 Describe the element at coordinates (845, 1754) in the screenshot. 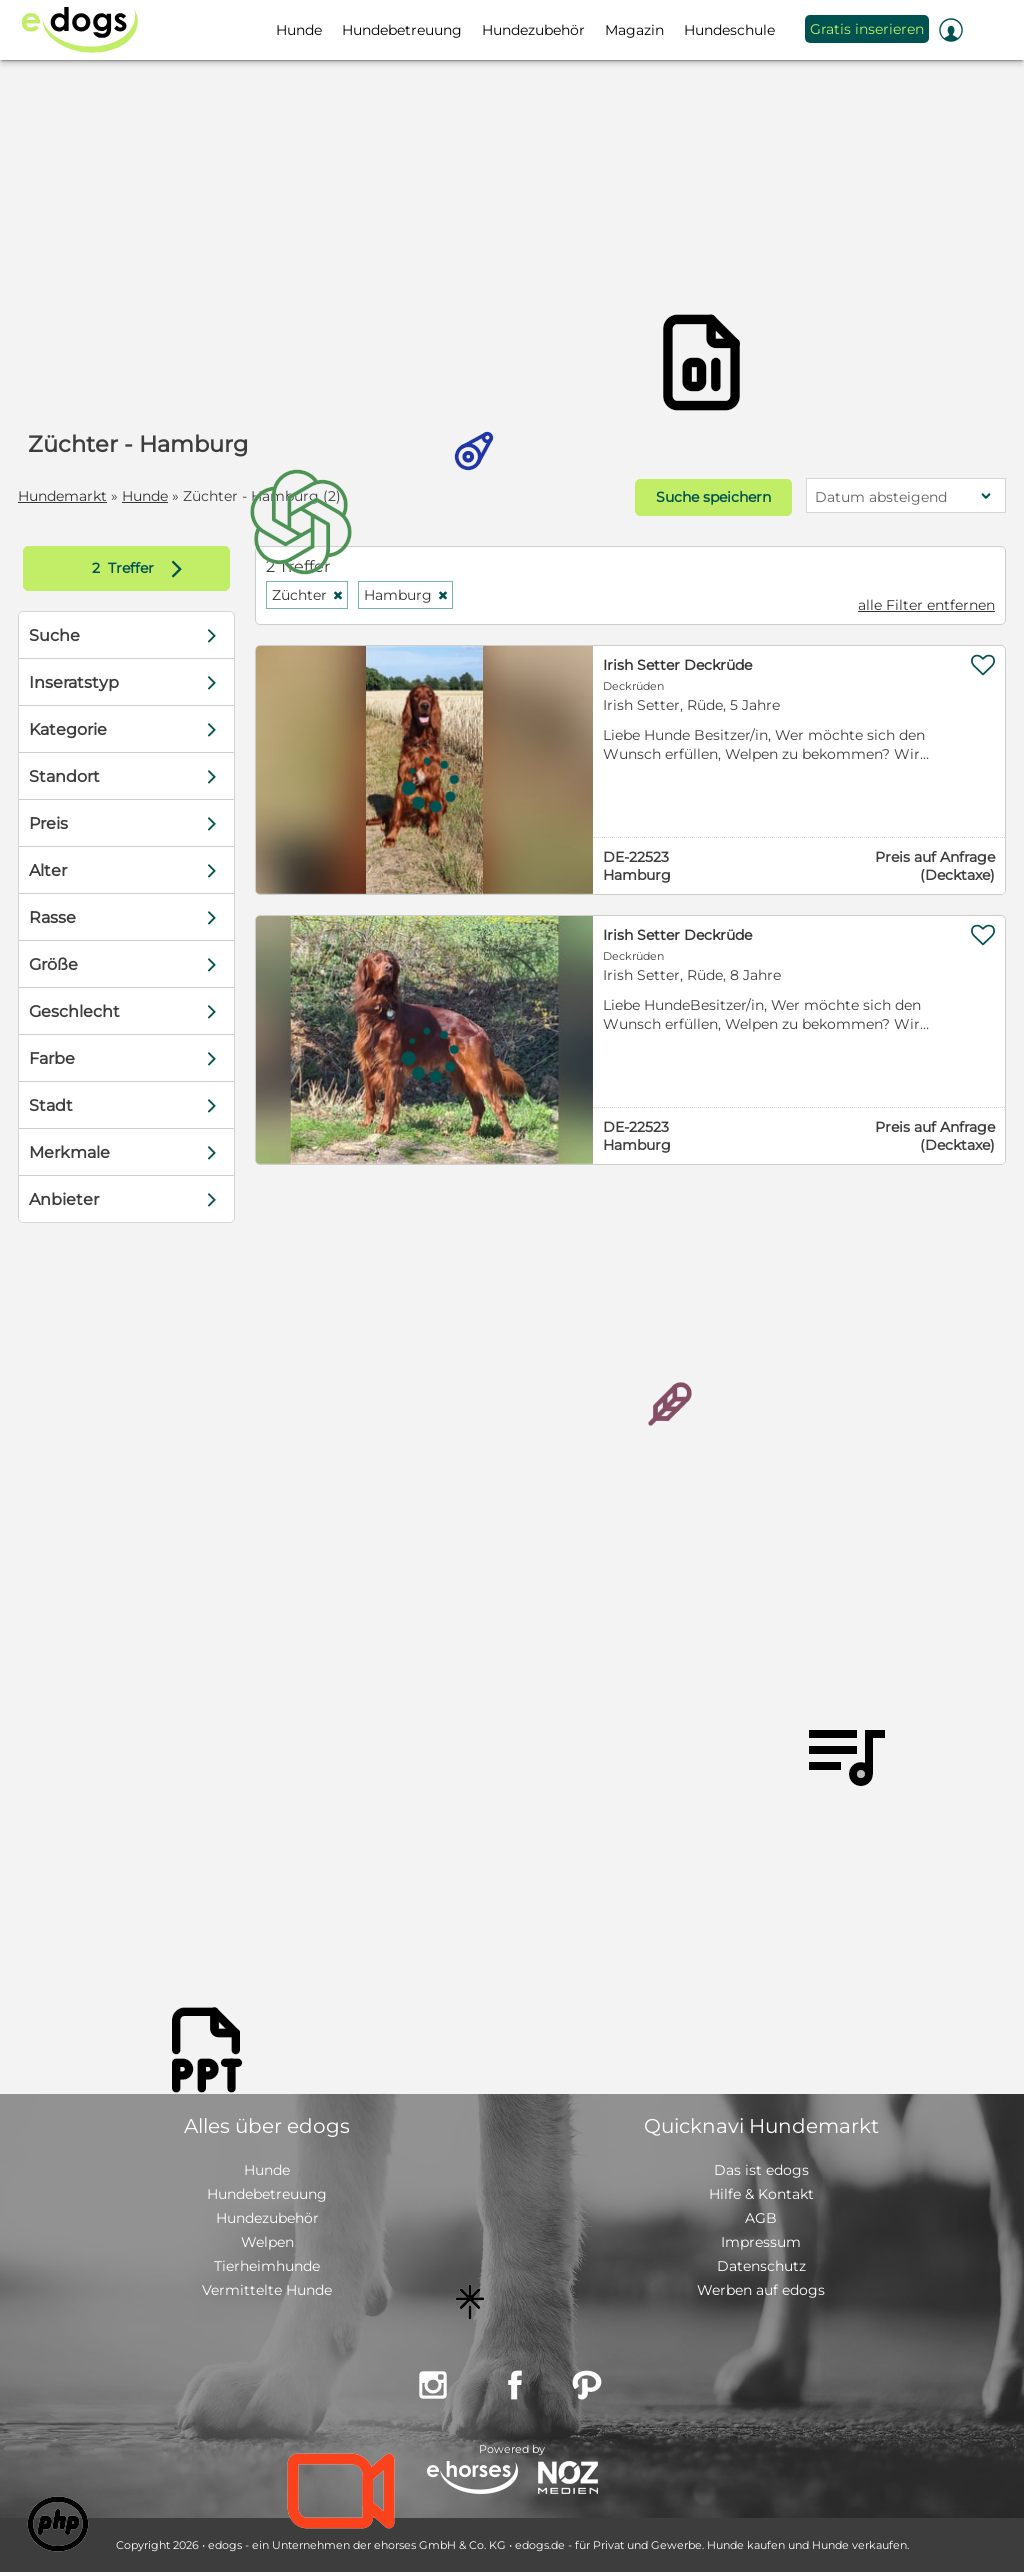

I see `view music queue or playlist` at that location.